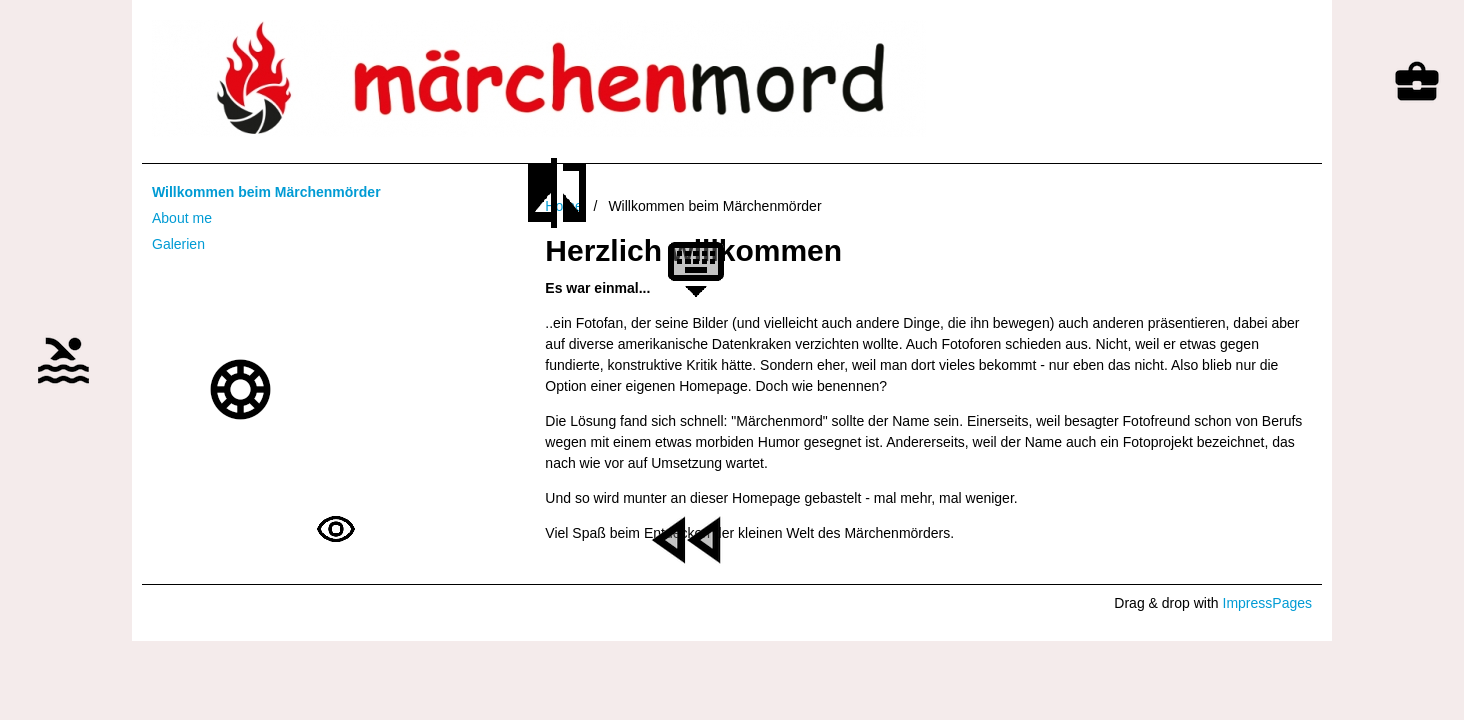  Describe the element at coordinates (696, 267) in the screenshot. I see `hide the on-screen keyboard` at that location.